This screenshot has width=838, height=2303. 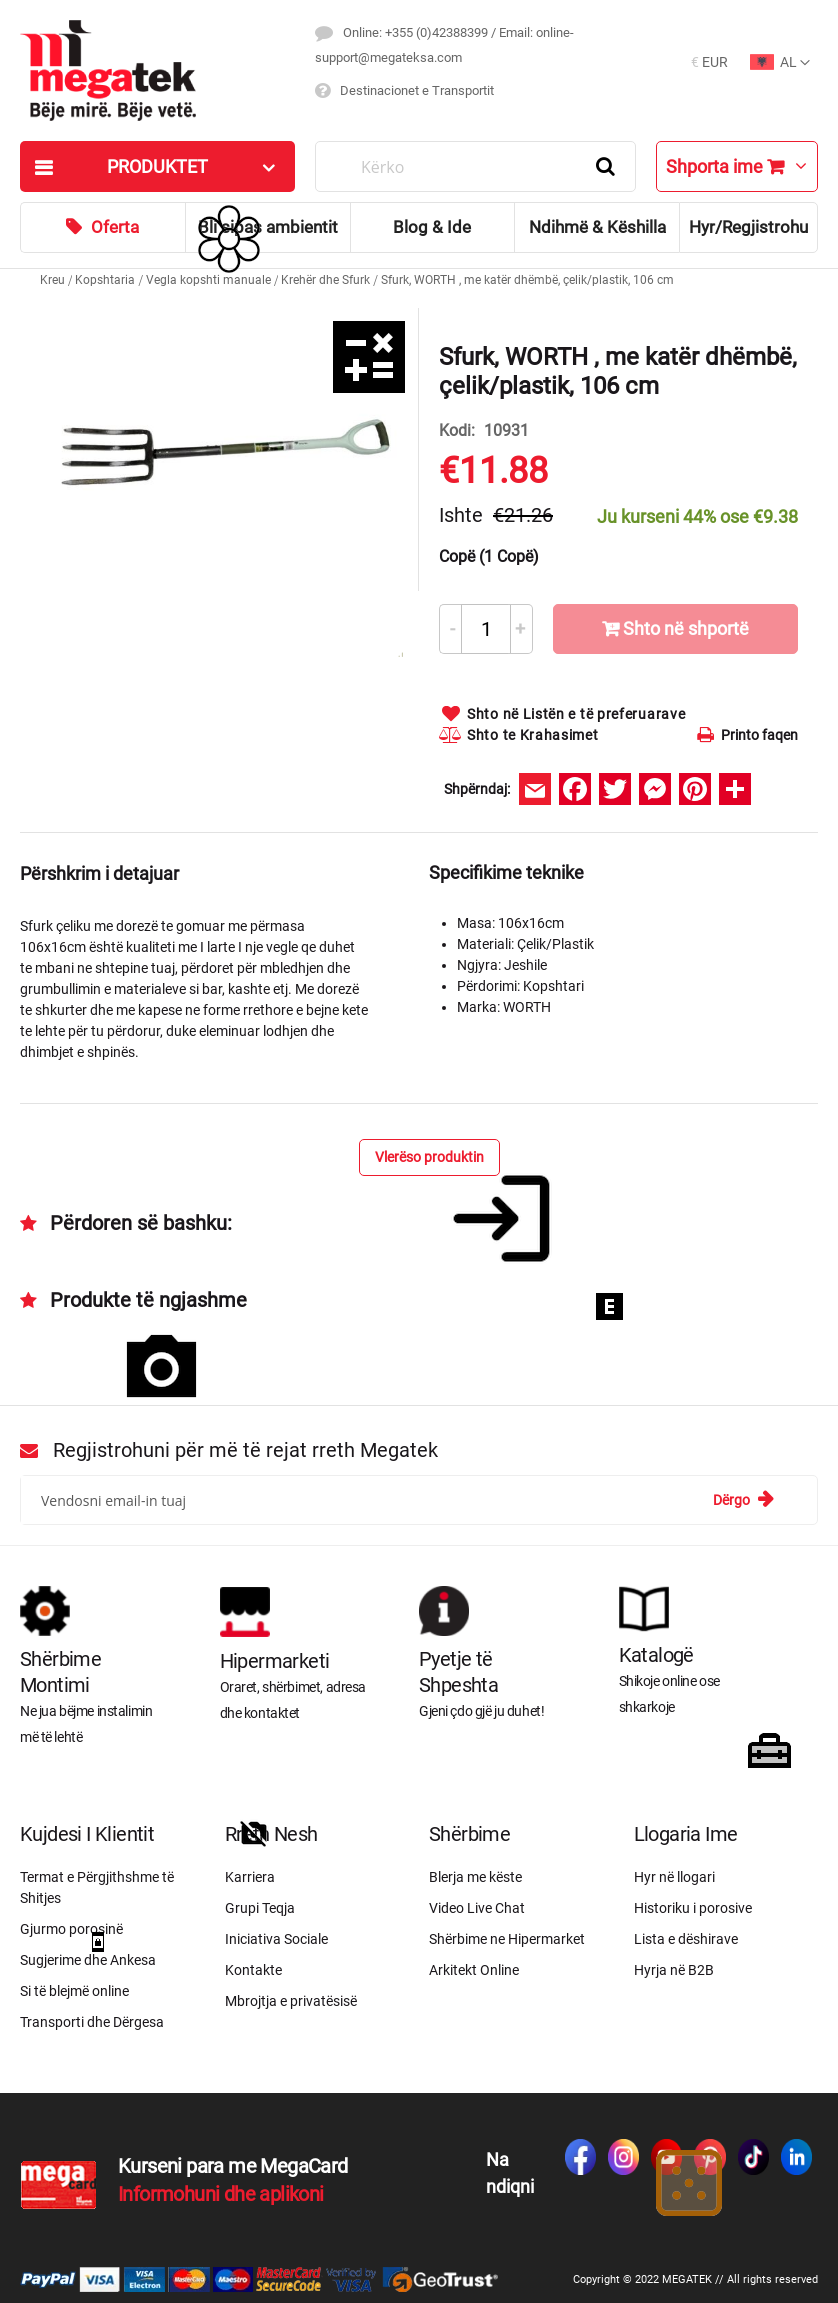 What do you see at coordinates (254, 1833) in the screenshot?
I see `photography not allowed in this area` at bounding box center [254, 1833].